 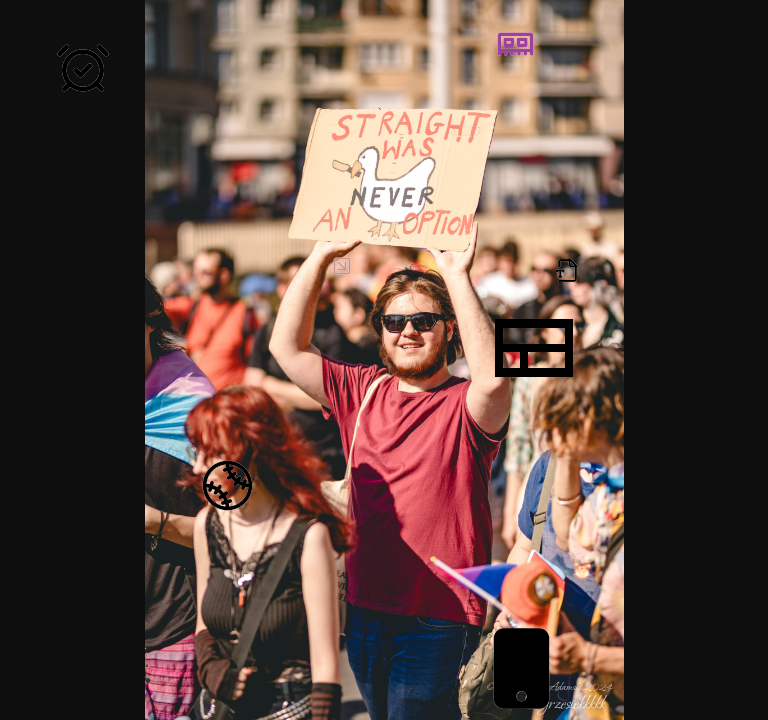 I want to click on alarm set successfully, so click(x=83, y=68).